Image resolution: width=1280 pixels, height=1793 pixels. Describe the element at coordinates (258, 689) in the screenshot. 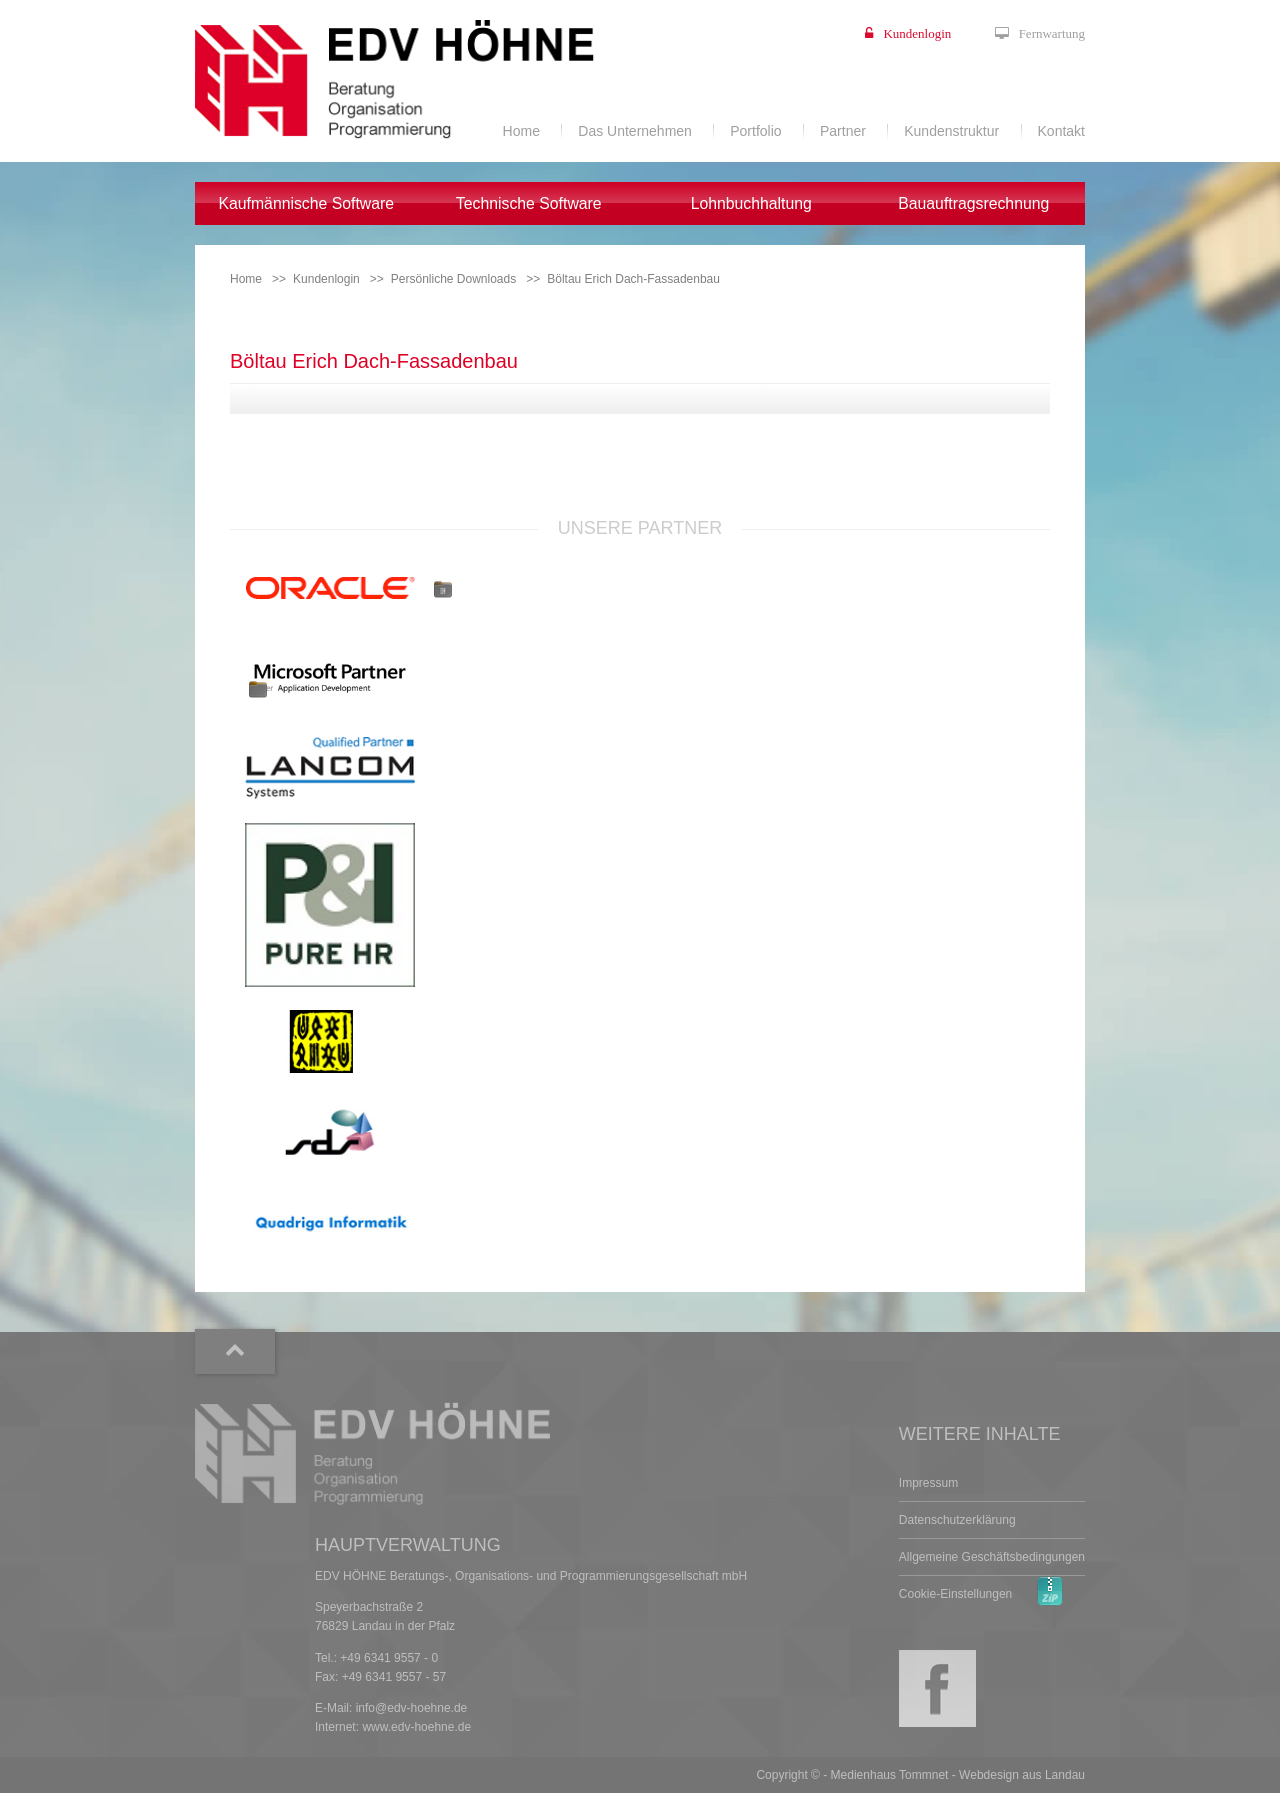

I see `open folder to view contents` at that location.